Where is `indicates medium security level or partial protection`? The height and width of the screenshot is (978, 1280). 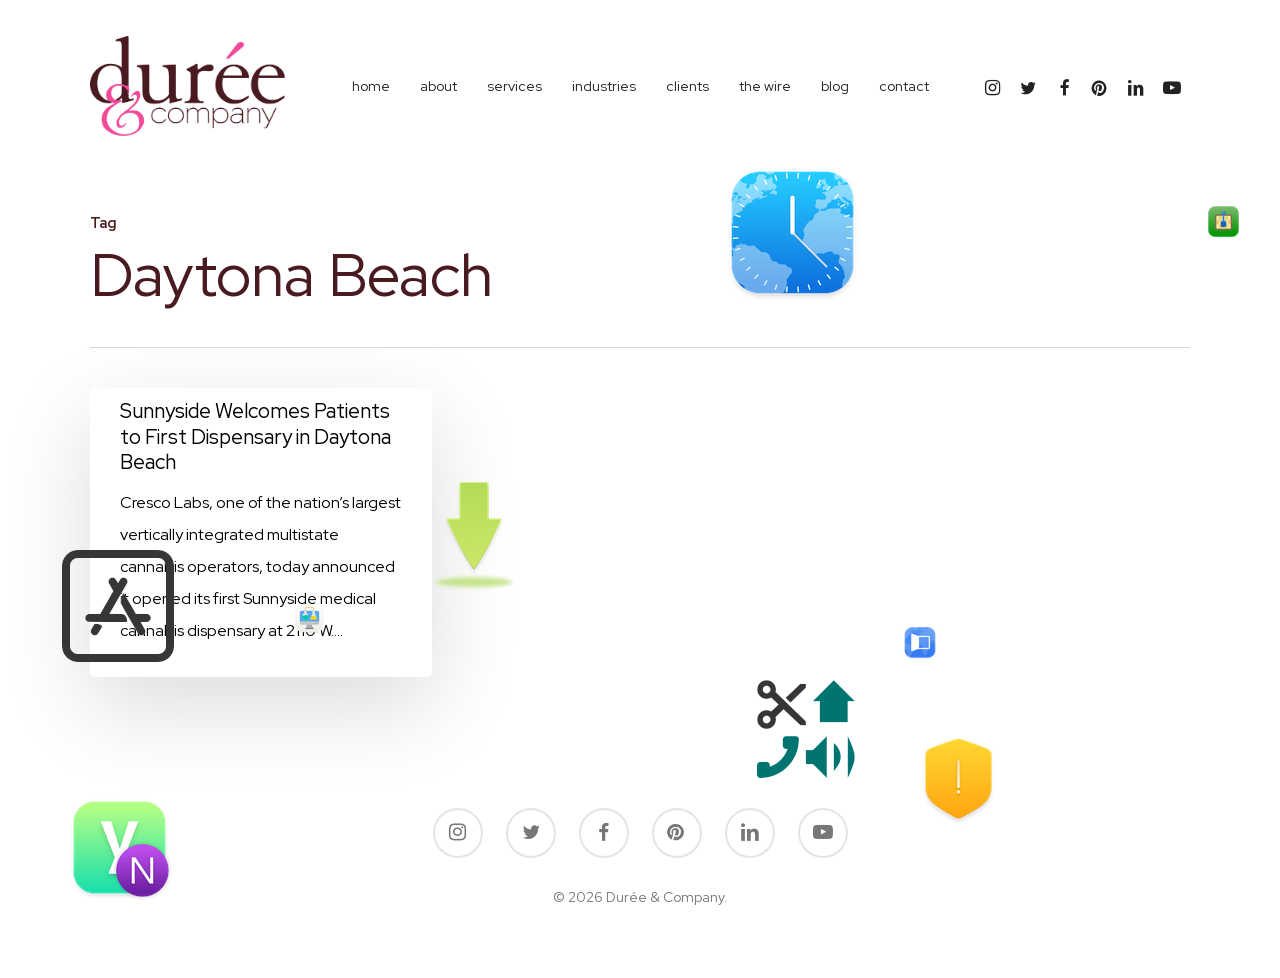 indicates medium security level or partial protection is located at coordinates (958, 781).